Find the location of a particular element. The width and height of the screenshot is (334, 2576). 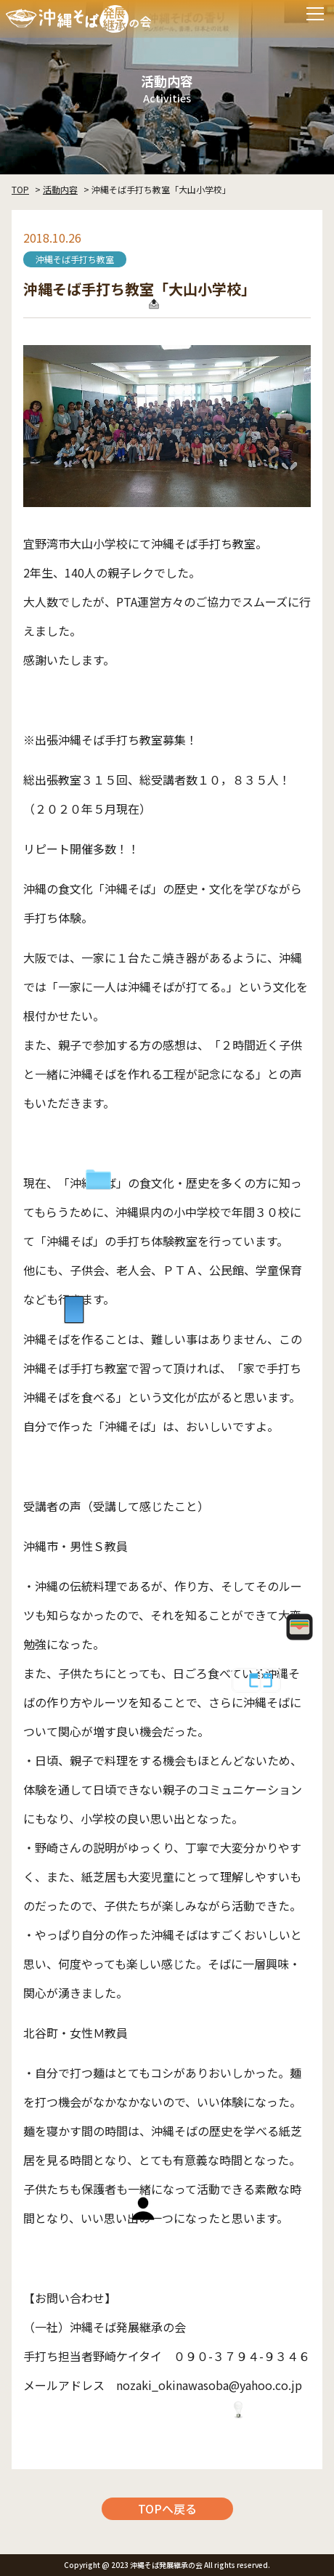

view outgoing mail in your outbox is located at coordinates (154, 304).